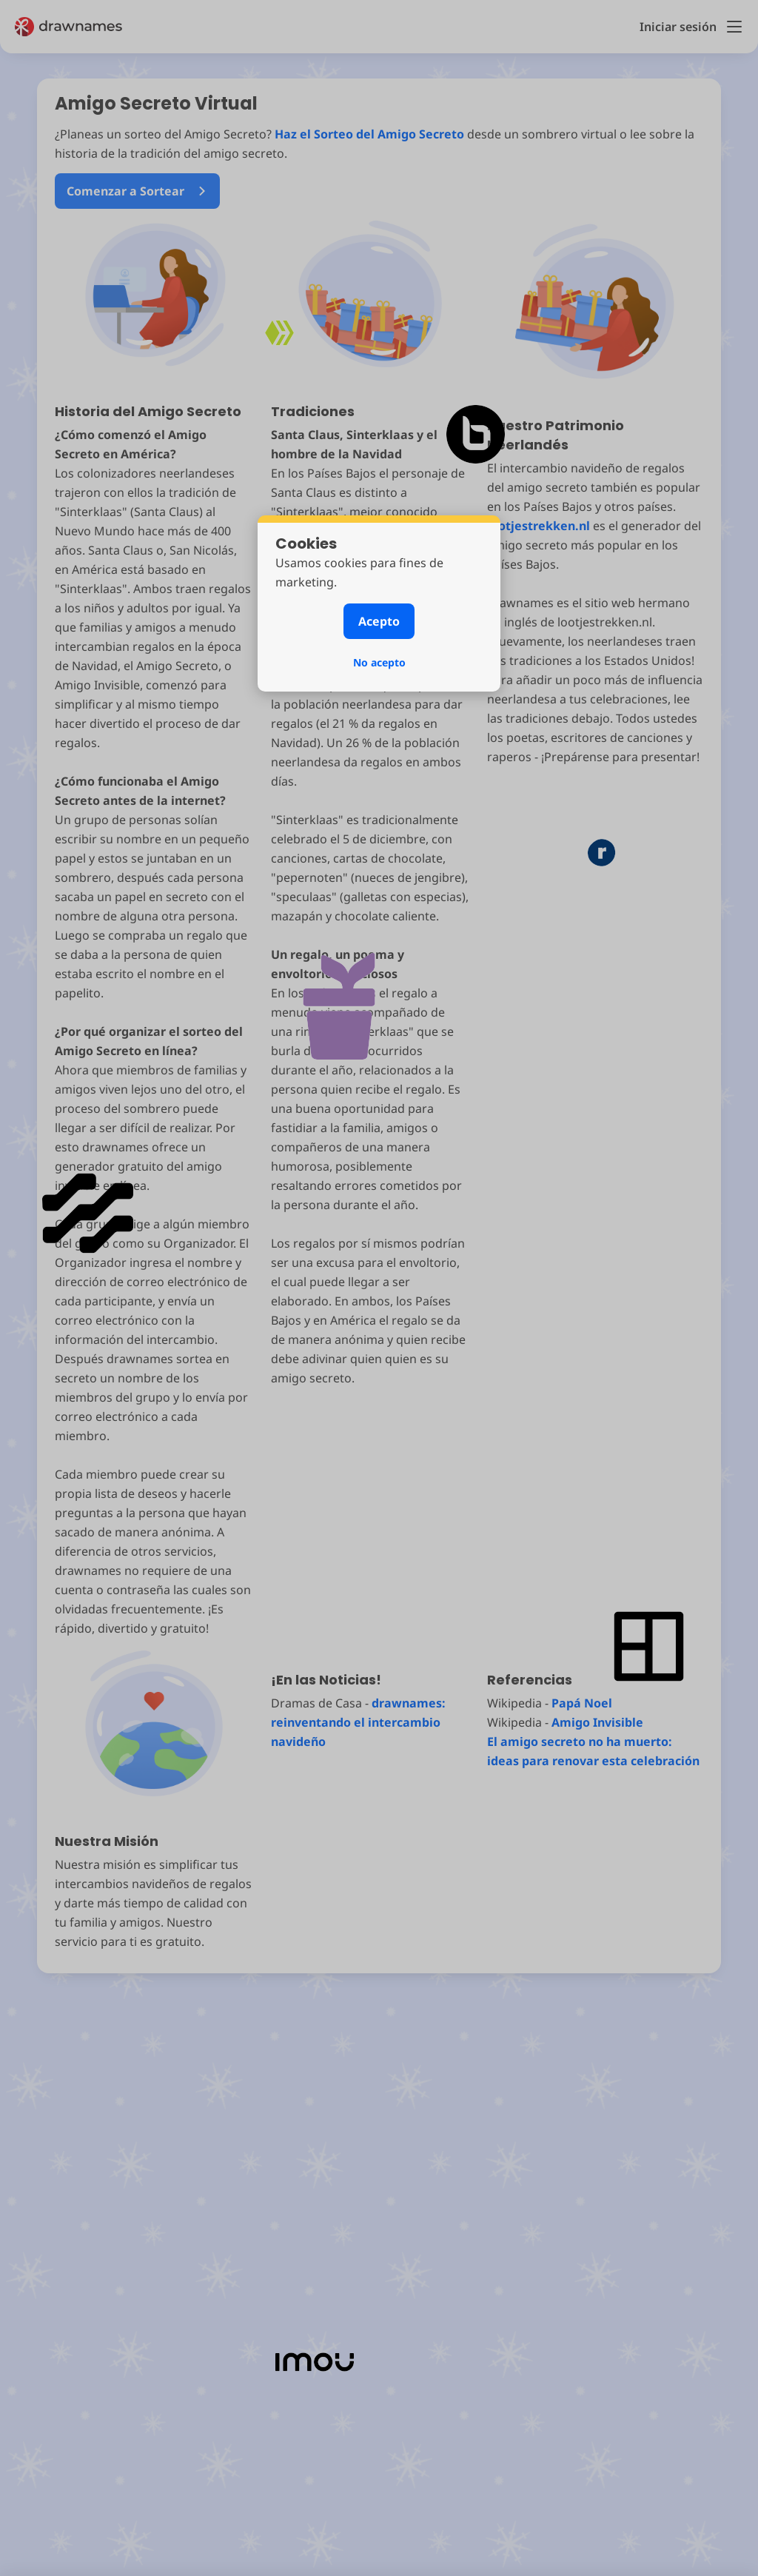 This screenshot has width=758, height=2576. I want to click on open the imou smart home camera app, so click(315, 2362).